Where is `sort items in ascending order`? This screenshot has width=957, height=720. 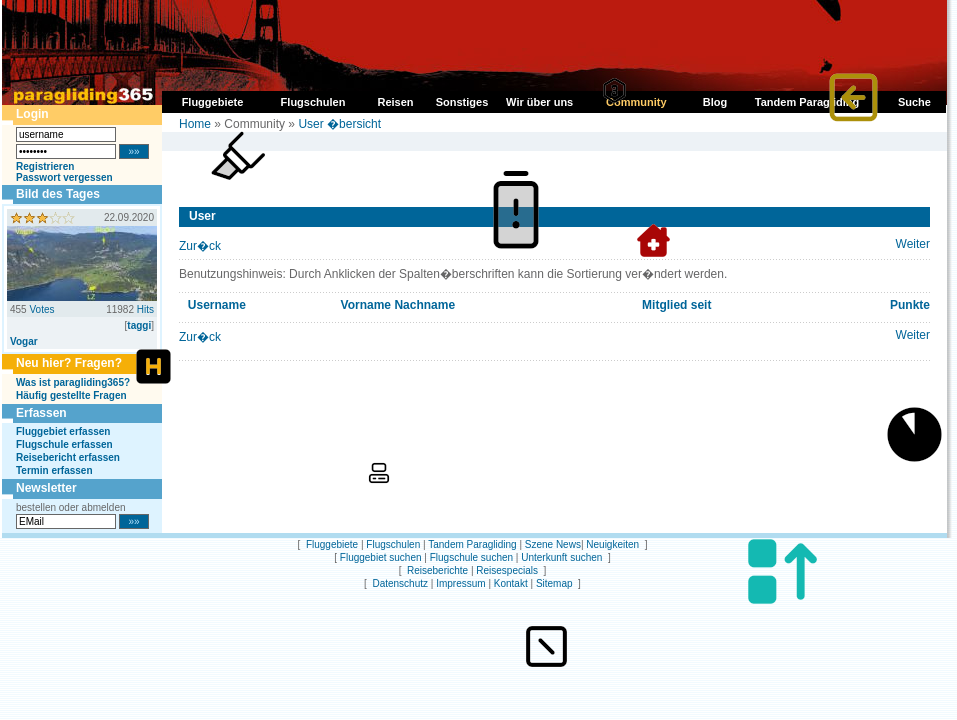 sort items in ascending order is located at coordinates (780, 571).